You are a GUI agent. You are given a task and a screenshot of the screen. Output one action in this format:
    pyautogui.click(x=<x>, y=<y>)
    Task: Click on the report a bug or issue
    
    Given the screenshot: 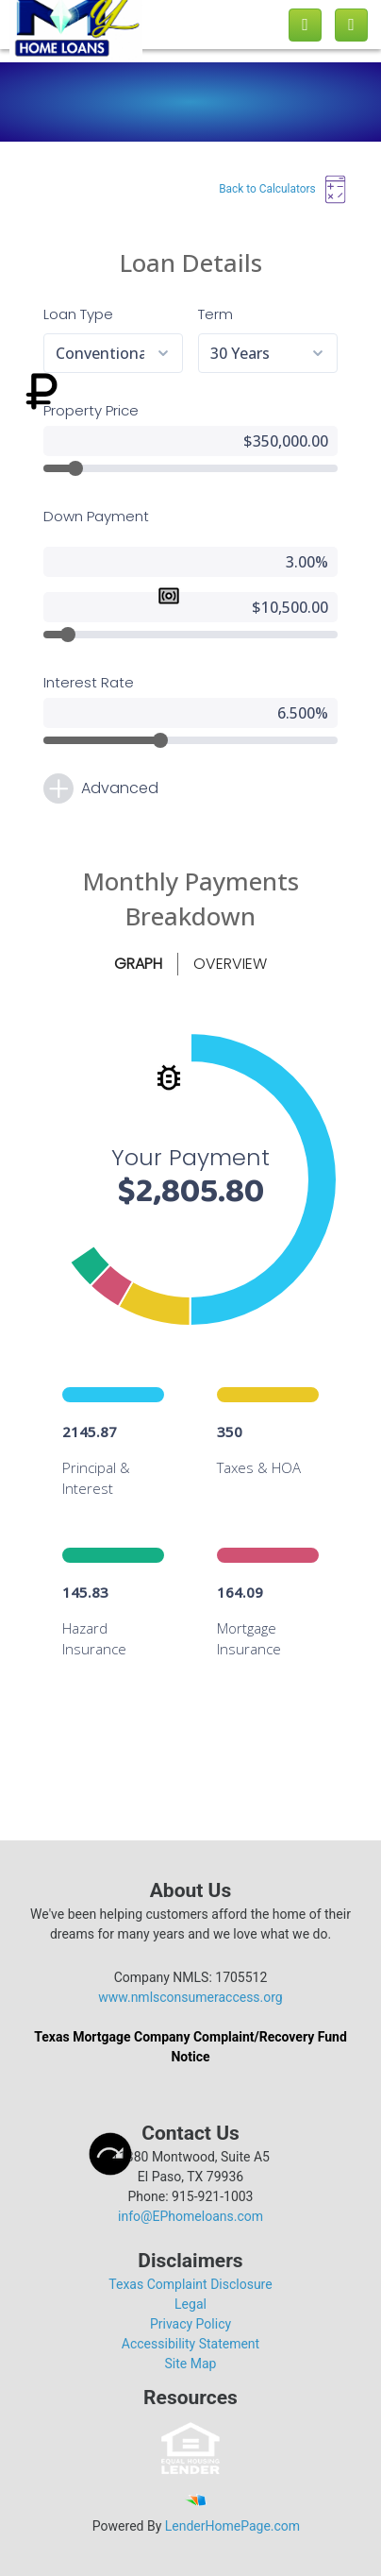 What is the action you would take?
    pyautogui.click(x=169, y=1077)
    